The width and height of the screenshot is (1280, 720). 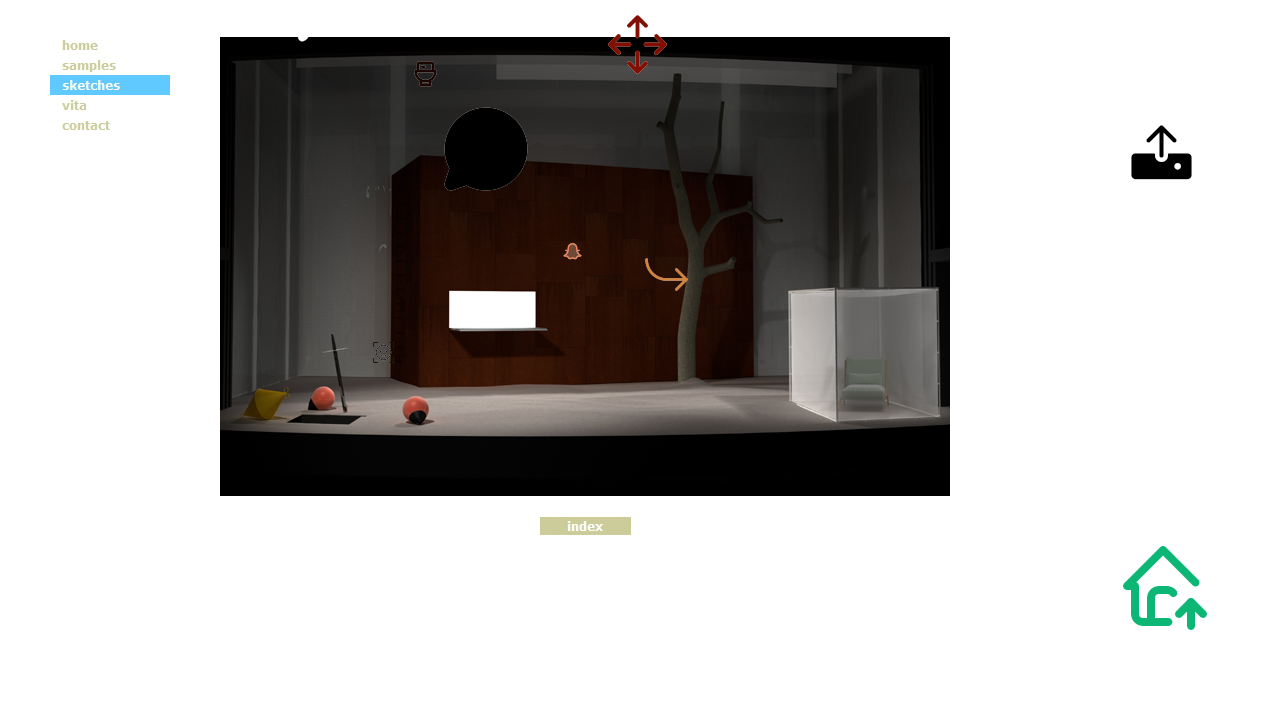 What do you see at coordinates (572, 251) in the screenshot?
I see `open snapchat app` at bounding box center [572, 251].